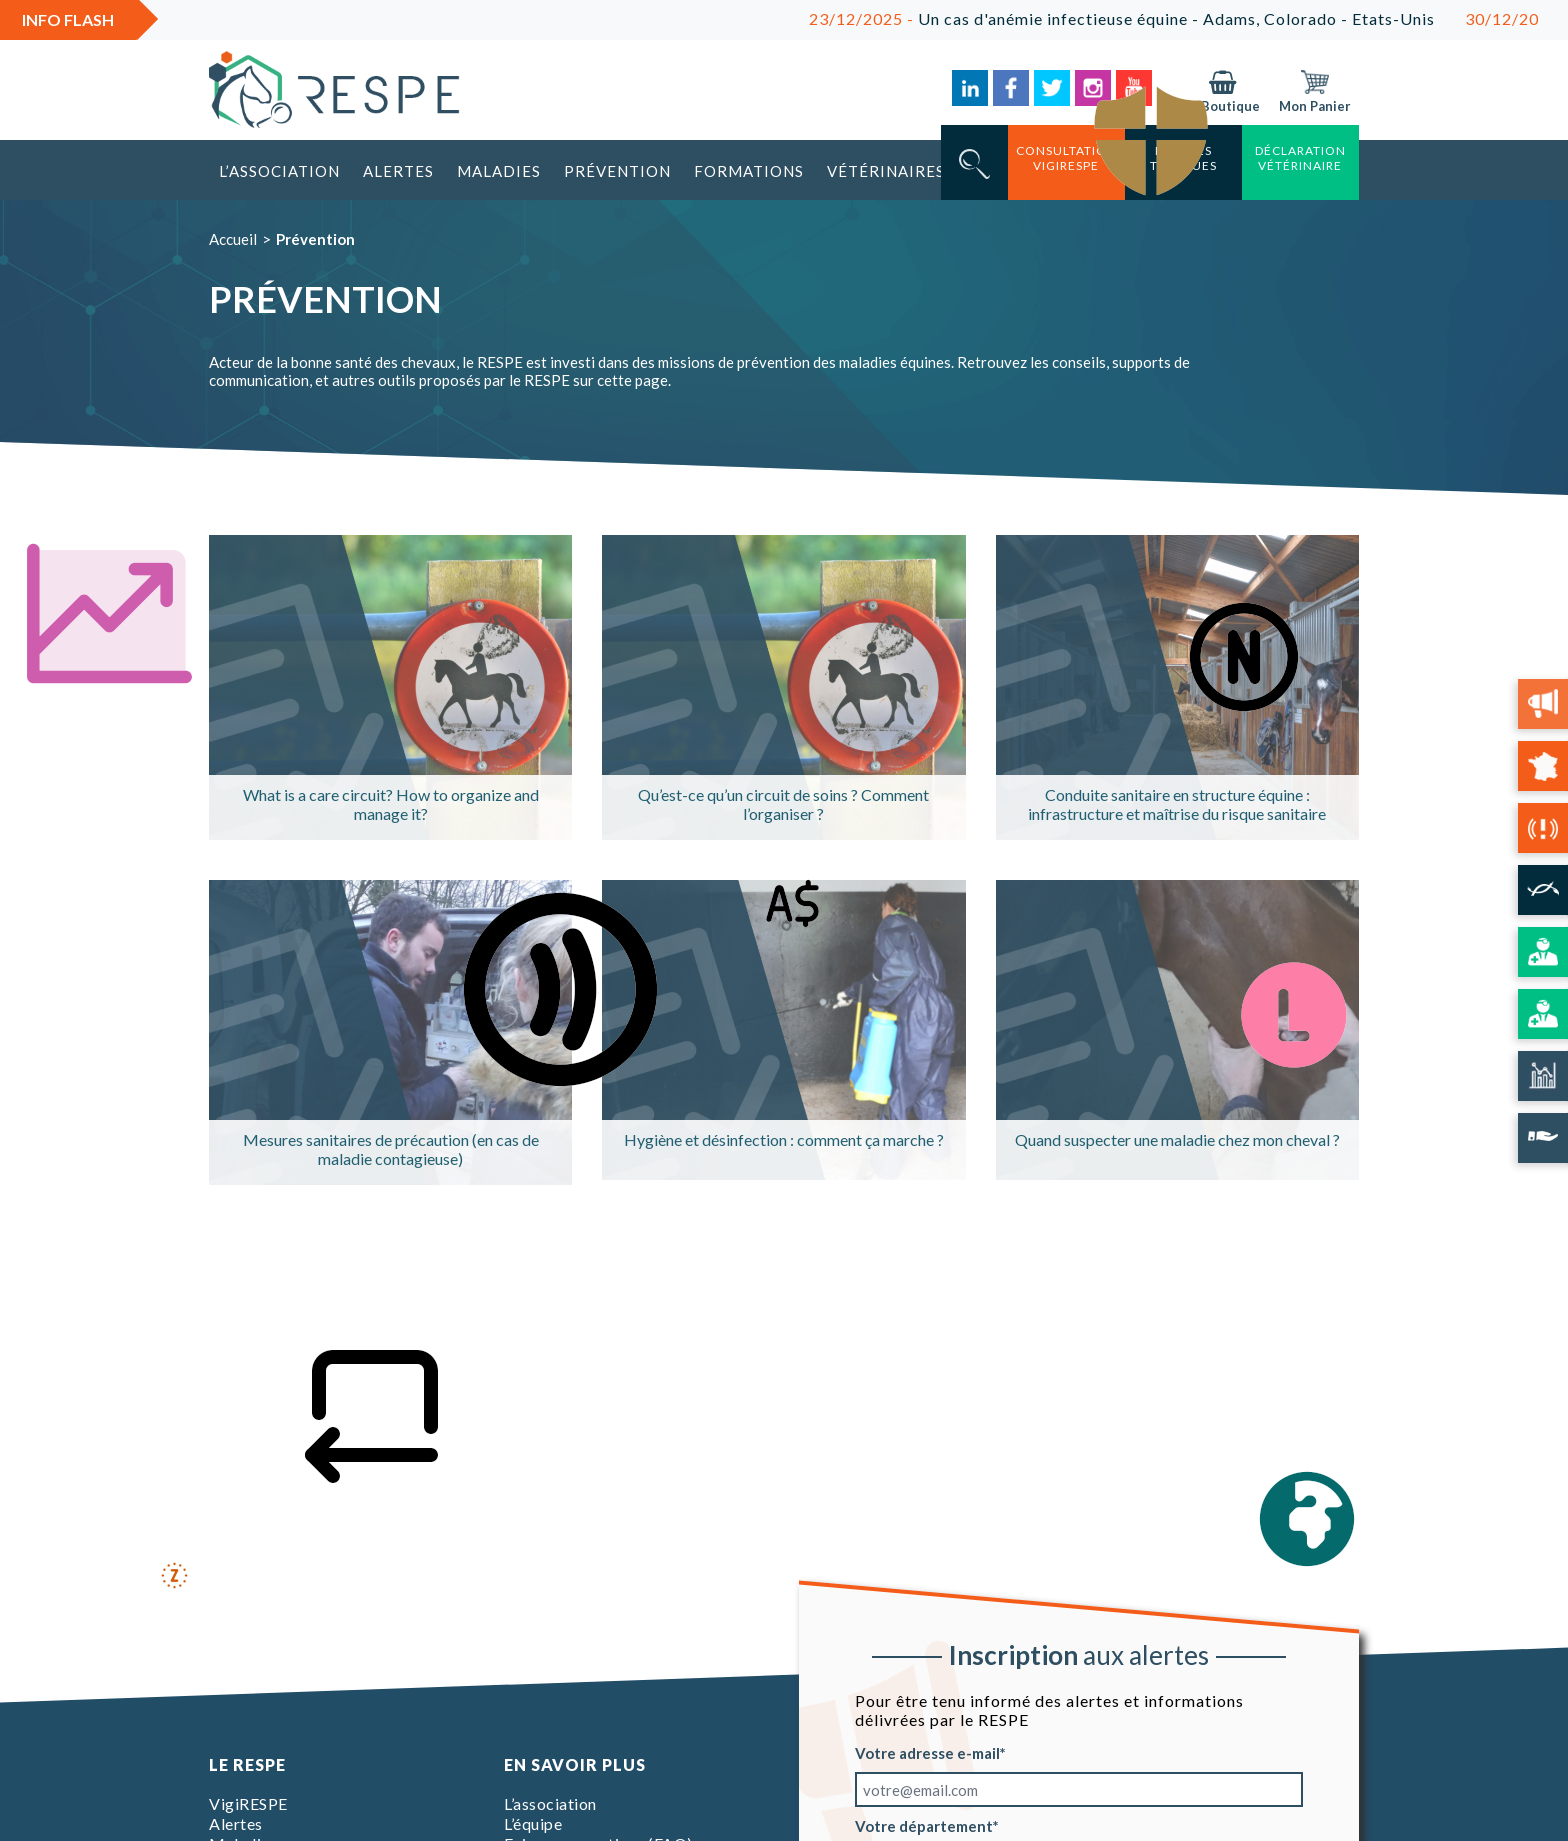  I want to click on indicates a north direction marker on a map or compass, so click(1244, 657).